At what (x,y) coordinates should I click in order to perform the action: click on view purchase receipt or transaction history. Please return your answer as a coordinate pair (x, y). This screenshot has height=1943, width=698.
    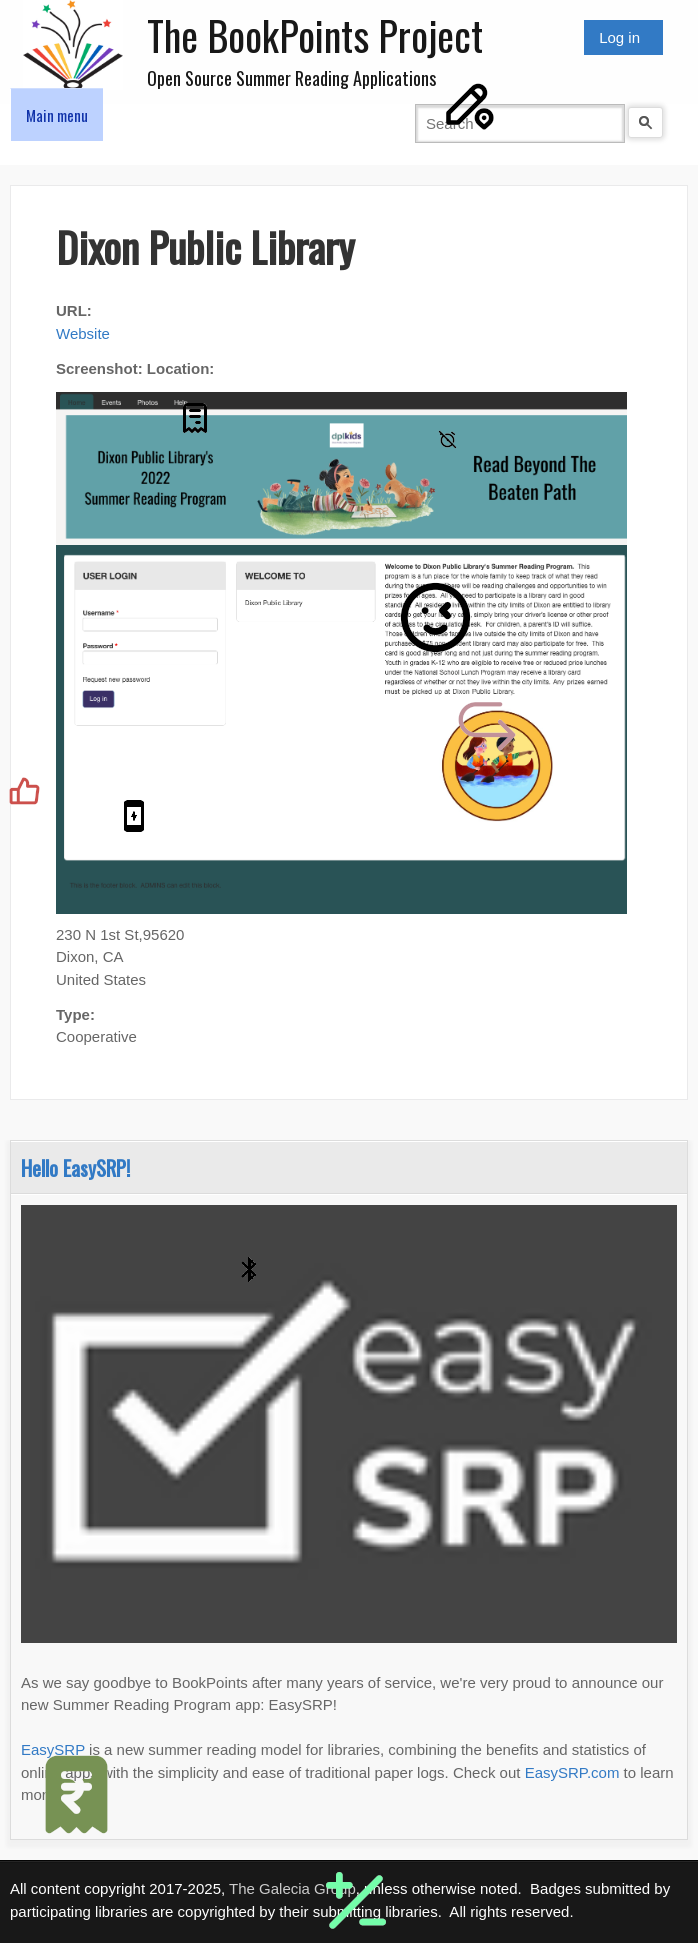
    Looking at the image, I should click on (195, 418).